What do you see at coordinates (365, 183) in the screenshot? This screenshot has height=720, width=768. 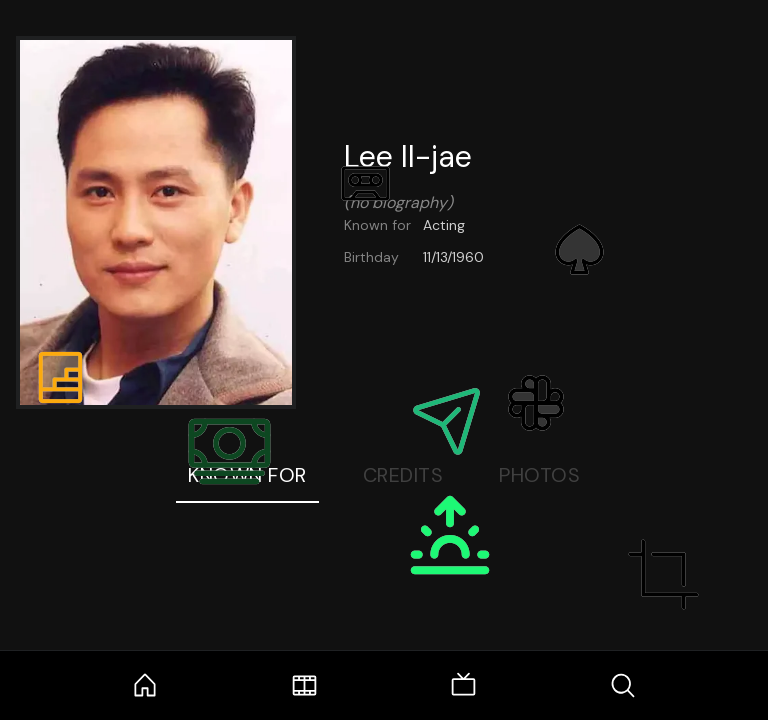 I see `access audio recordings or voice memos` at bounding box center [365, 183].